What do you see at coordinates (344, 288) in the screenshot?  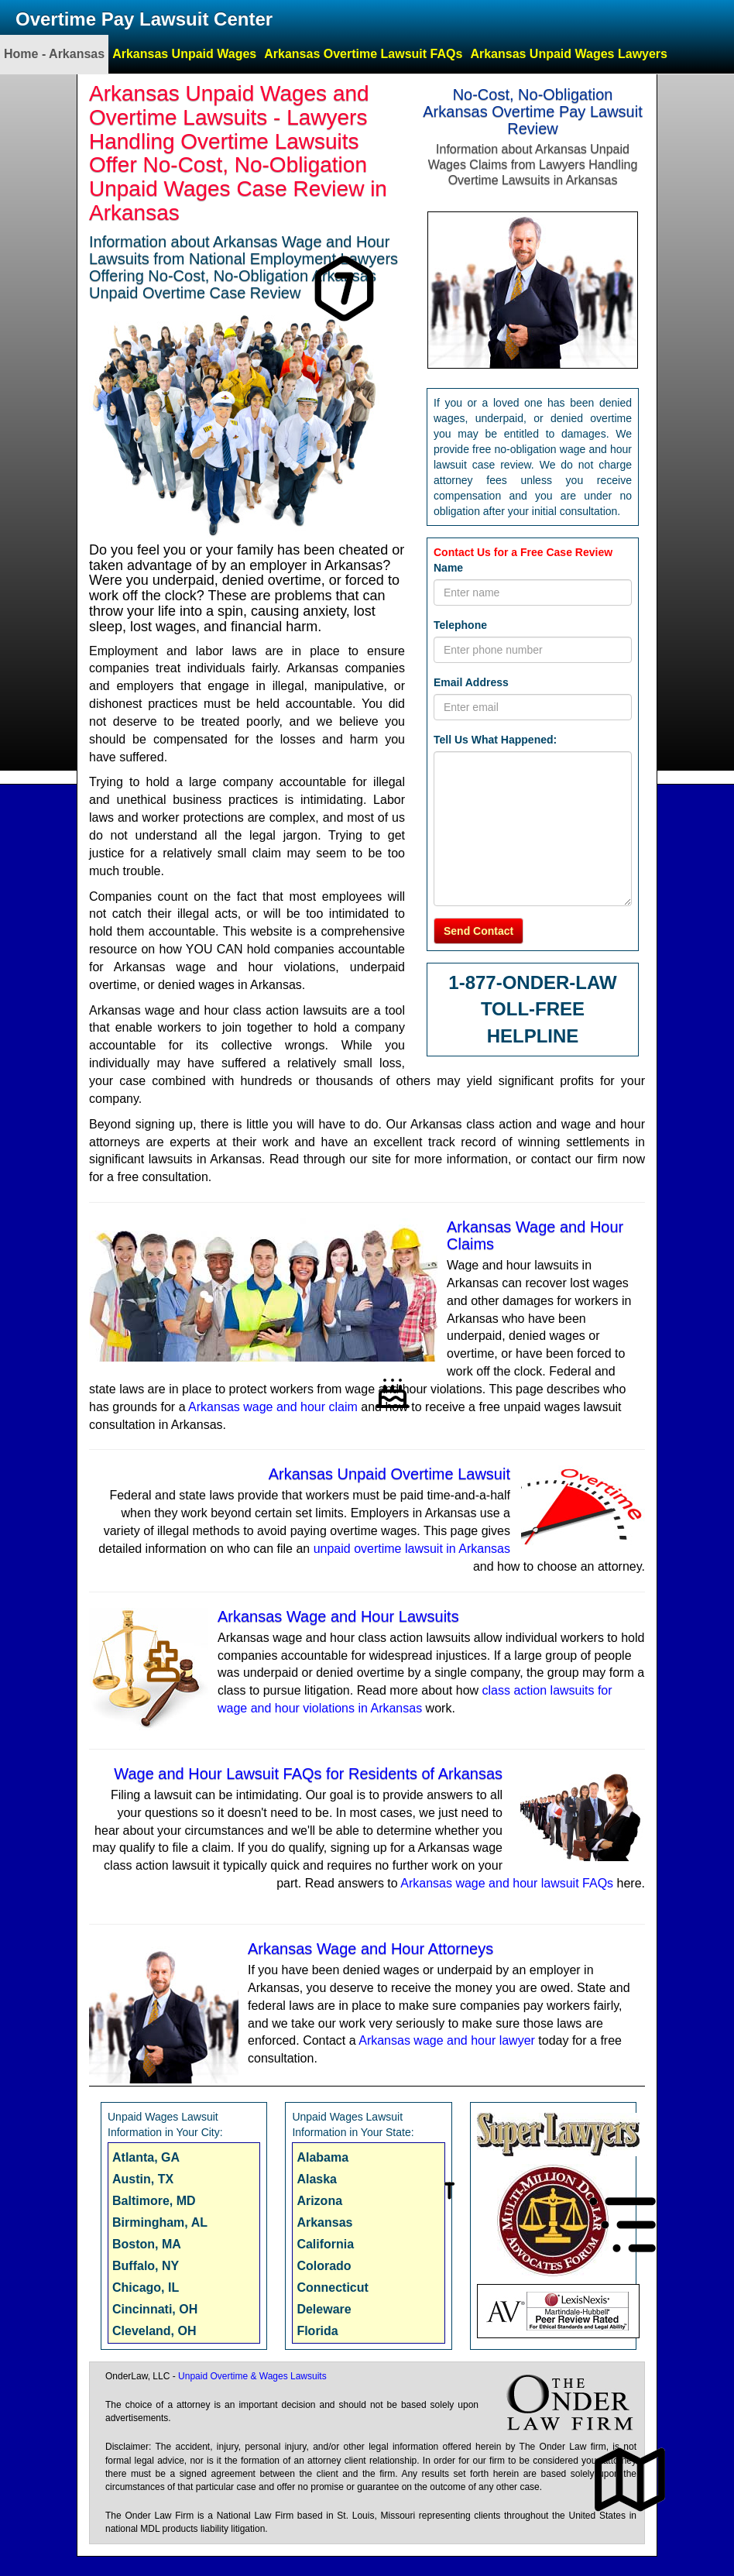 I see `indicates step 7 in a multi-step process` at bounding box center [344, 288].